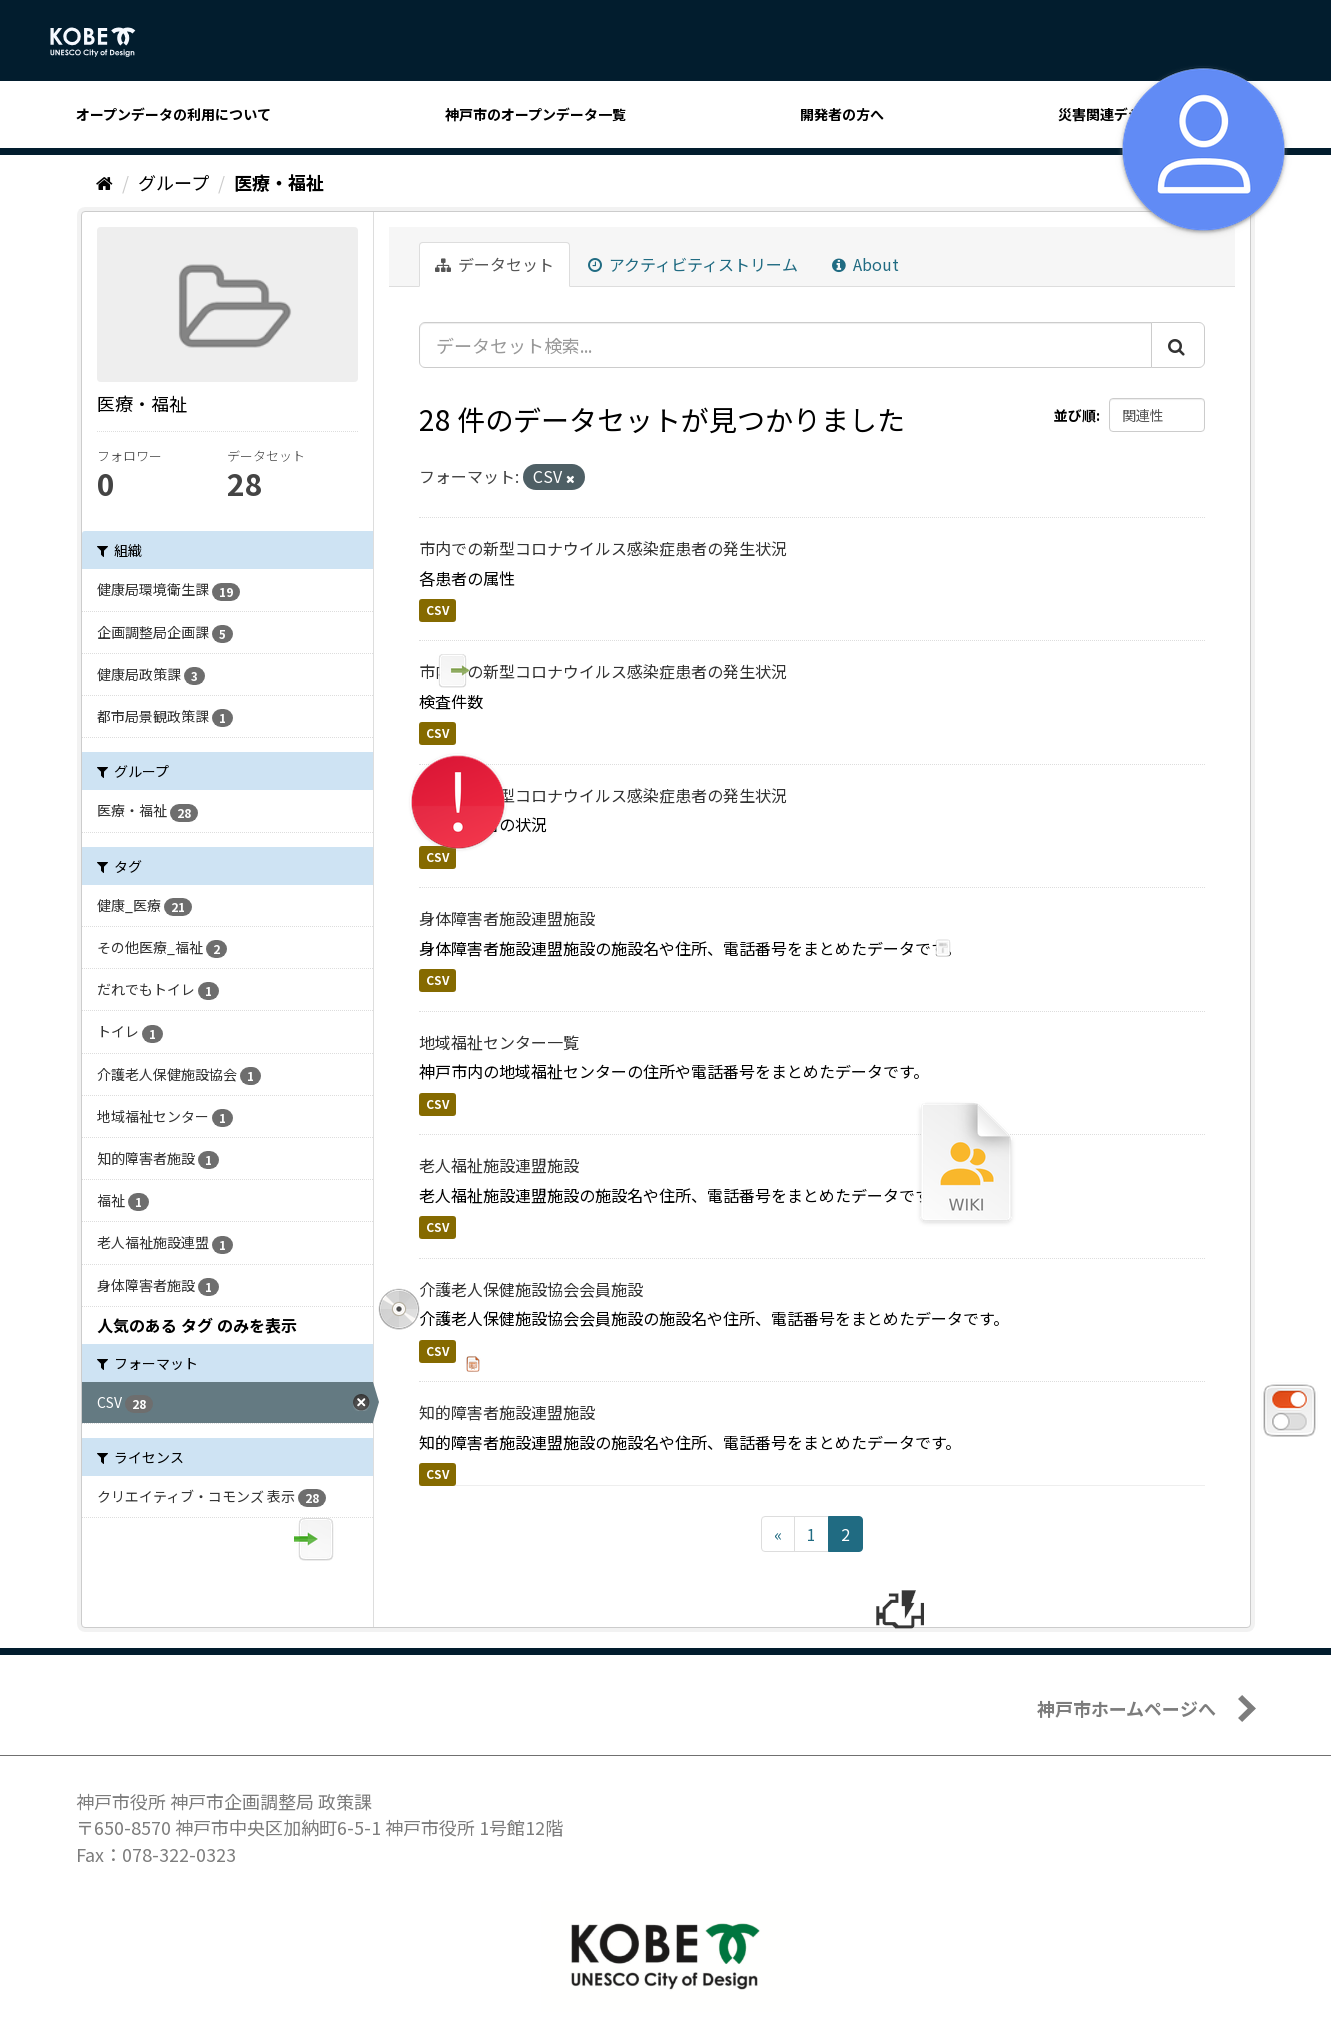 The height and width of the screenshot is (2042, 1331). What do you see at coordinates (1289, 1410) in the screenshot?
I see `open system tweaks or settings customization` at bounding box center [1289, 1410].